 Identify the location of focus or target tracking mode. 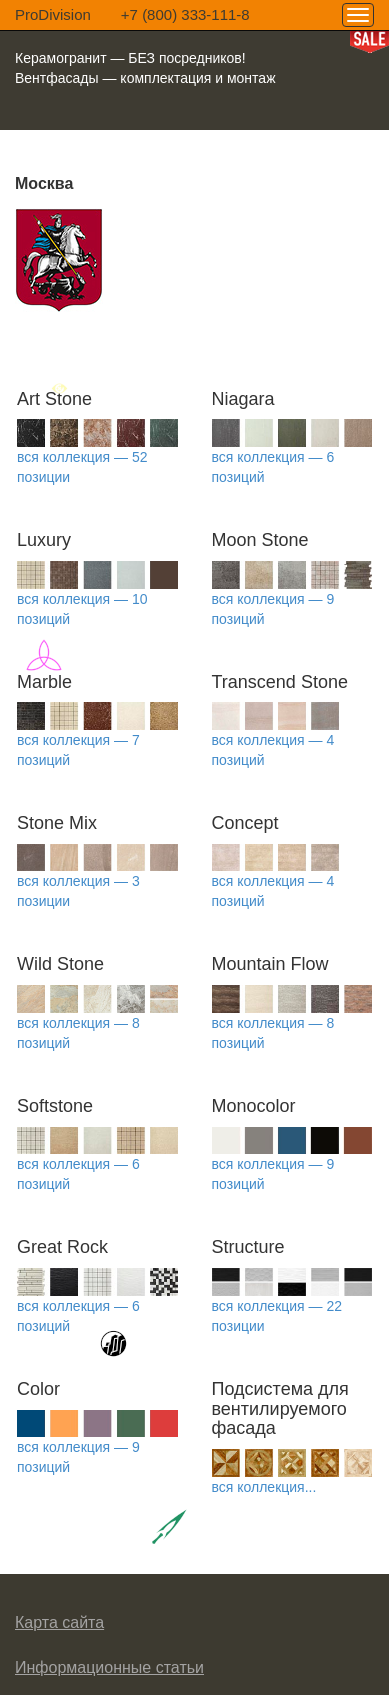
(59, 388).